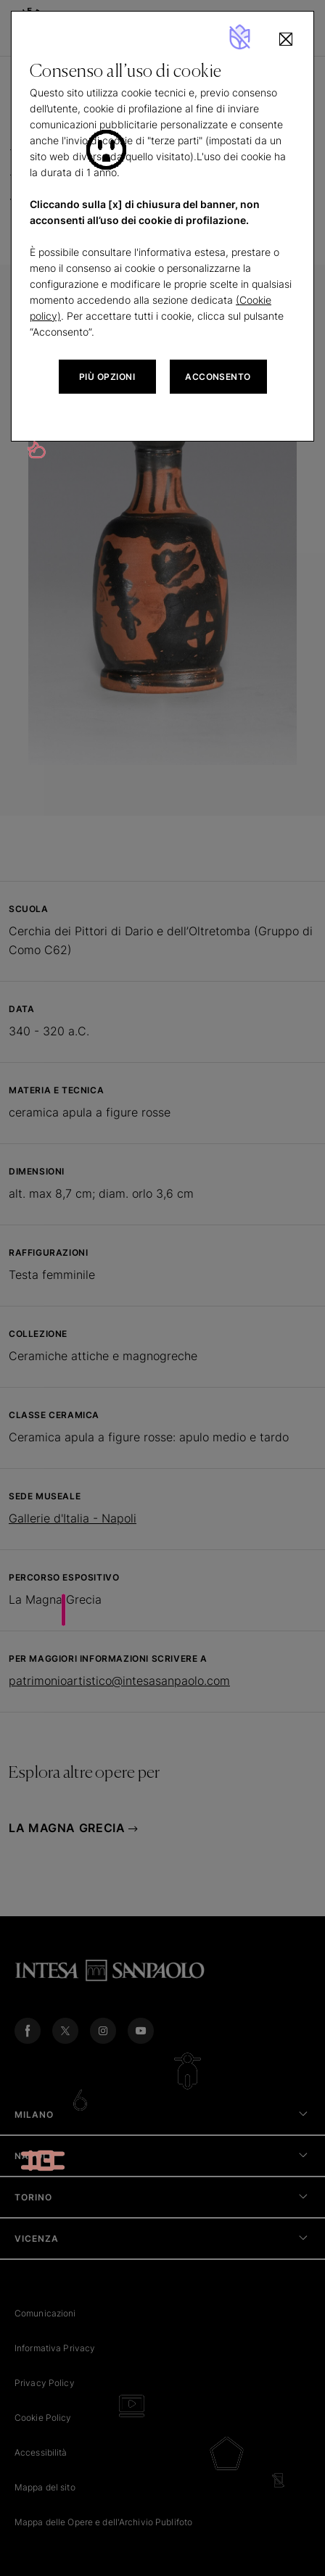 The width and height of the screenshot is (325, 2576). What do you see at coordinates (239, 37) in the screenshot?
I see `indicates gluten-free or grain-free option` at bounding box center [239, 37].